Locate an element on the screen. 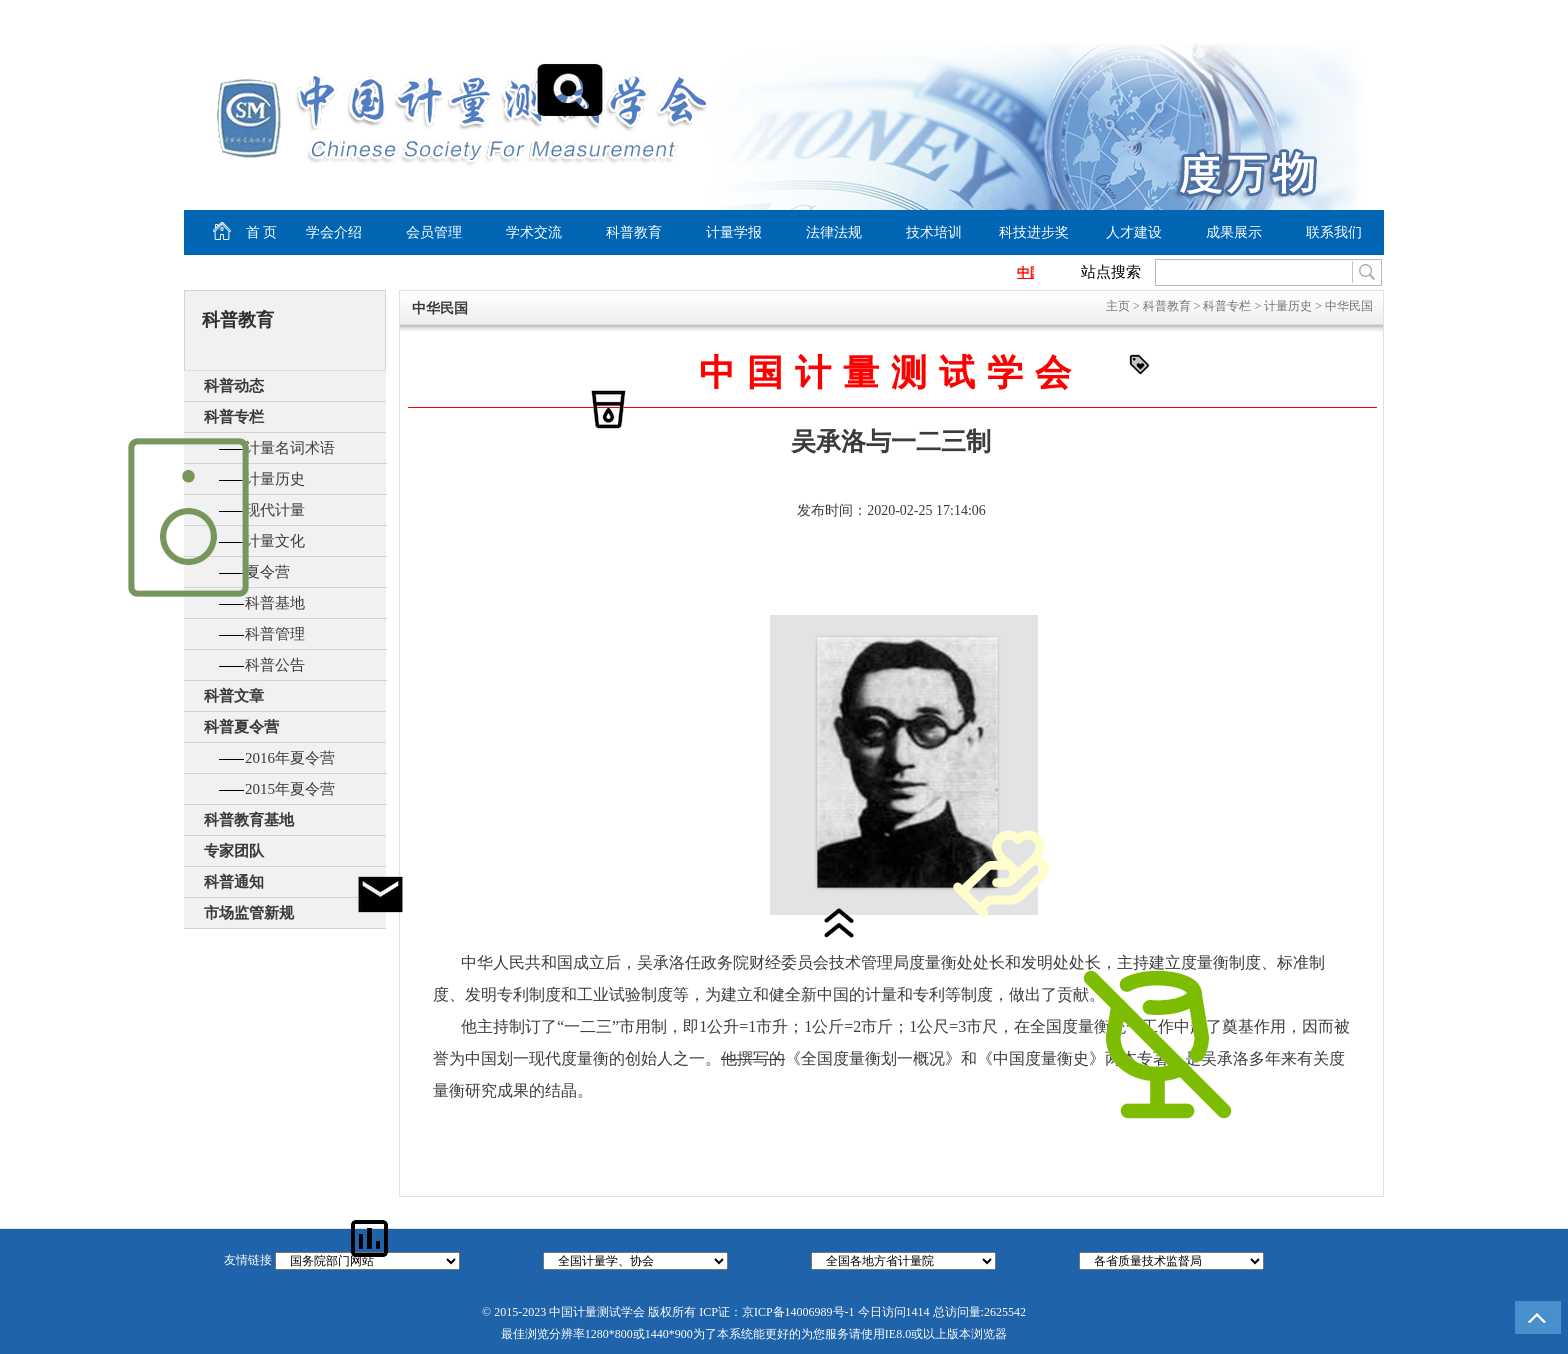 Image resolution: width=1568 pixels, height=1354 pixels. find nearby drink or beverage locations is located at coordinates (608, 409).